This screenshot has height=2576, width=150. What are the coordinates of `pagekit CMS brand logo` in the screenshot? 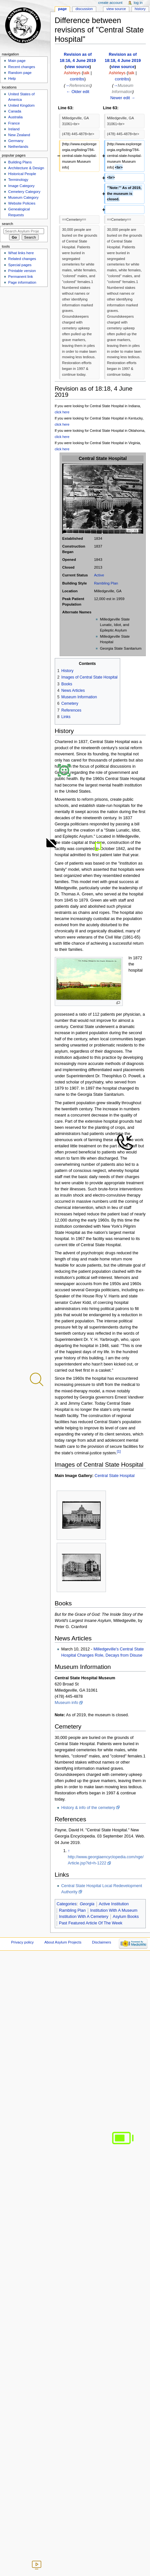 It's located at (98, 846).